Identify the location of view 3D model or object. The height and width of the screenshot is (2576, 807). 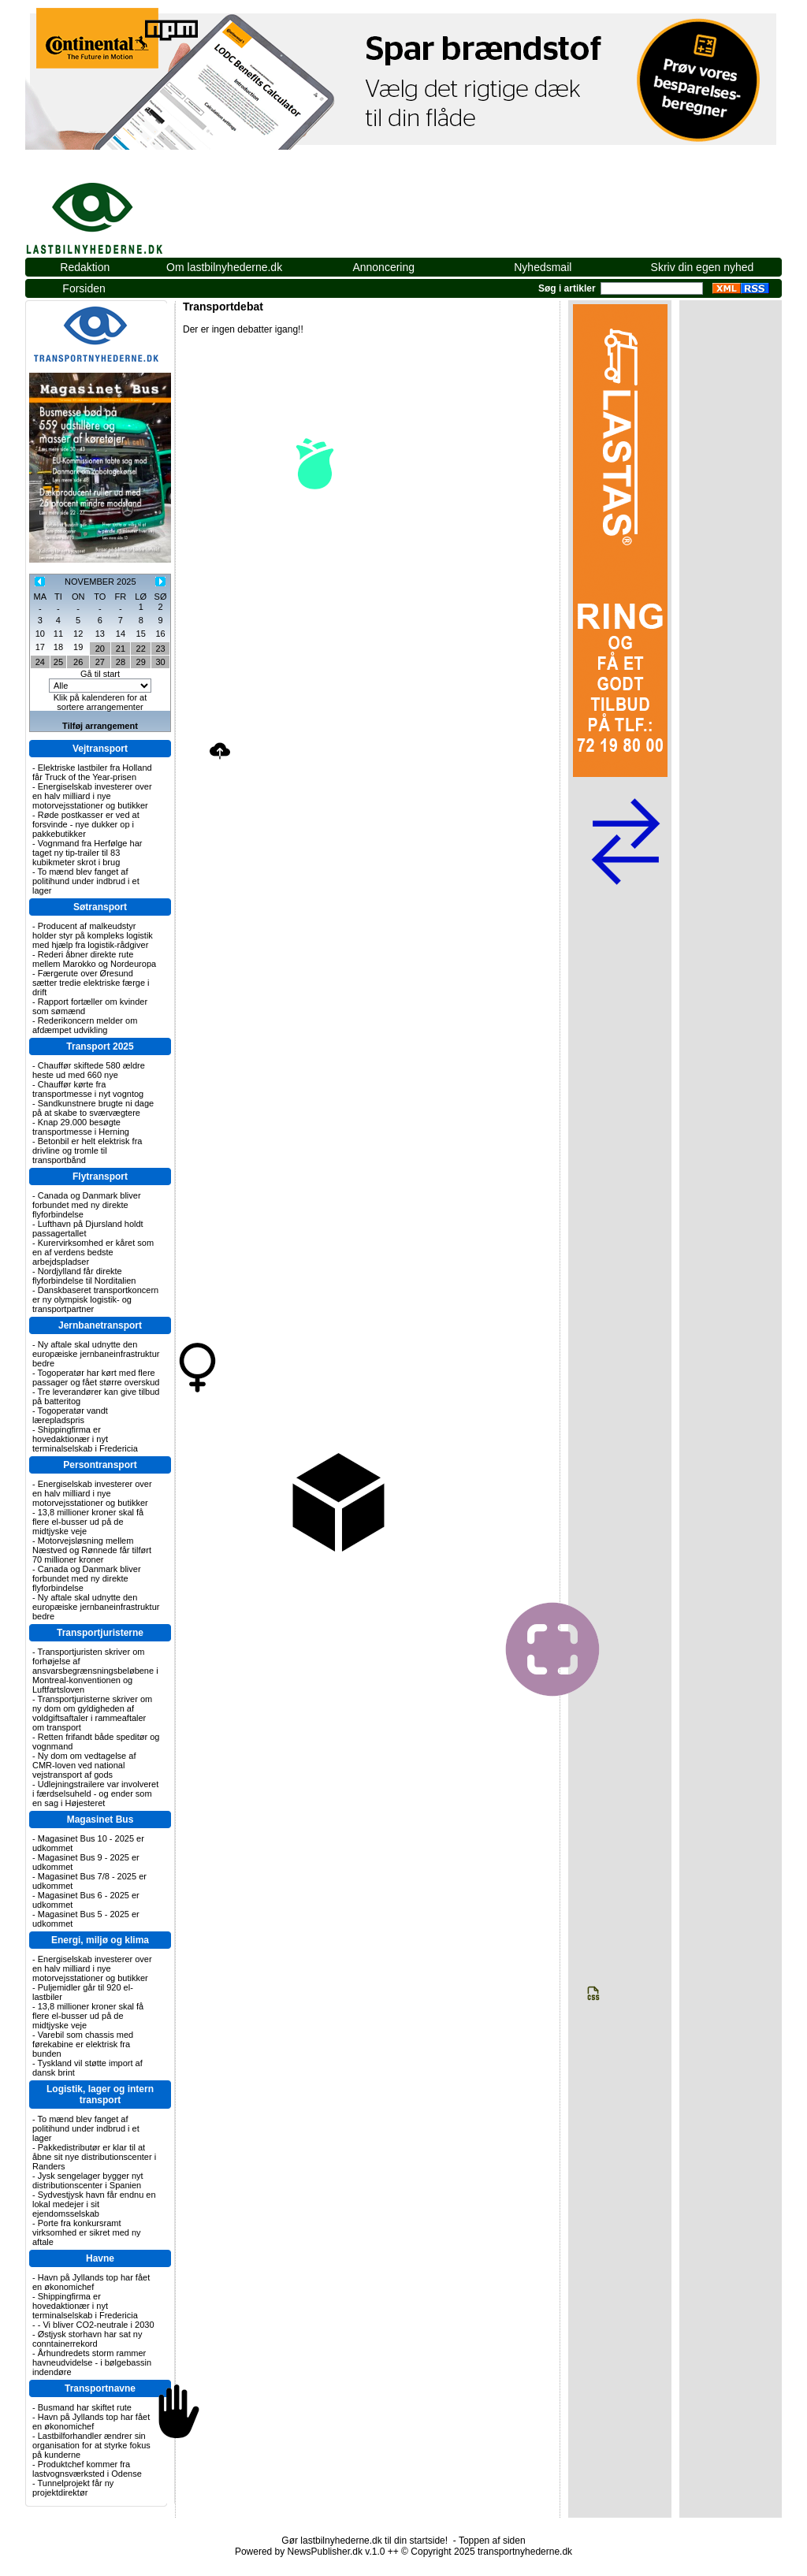
(338, 1502).